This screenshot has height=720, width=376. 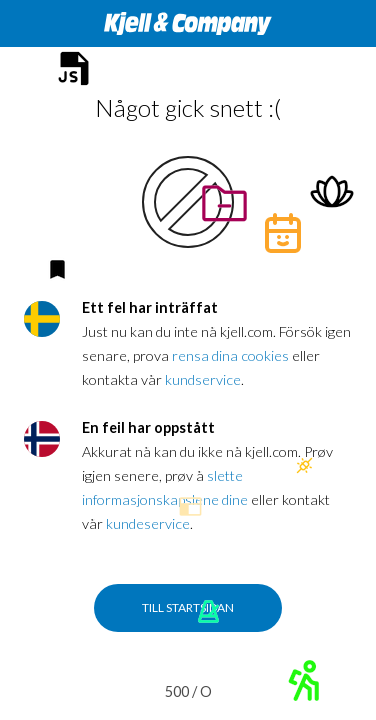 I want to click on adjust tempo or timing settings, so click(x=208, y=611).